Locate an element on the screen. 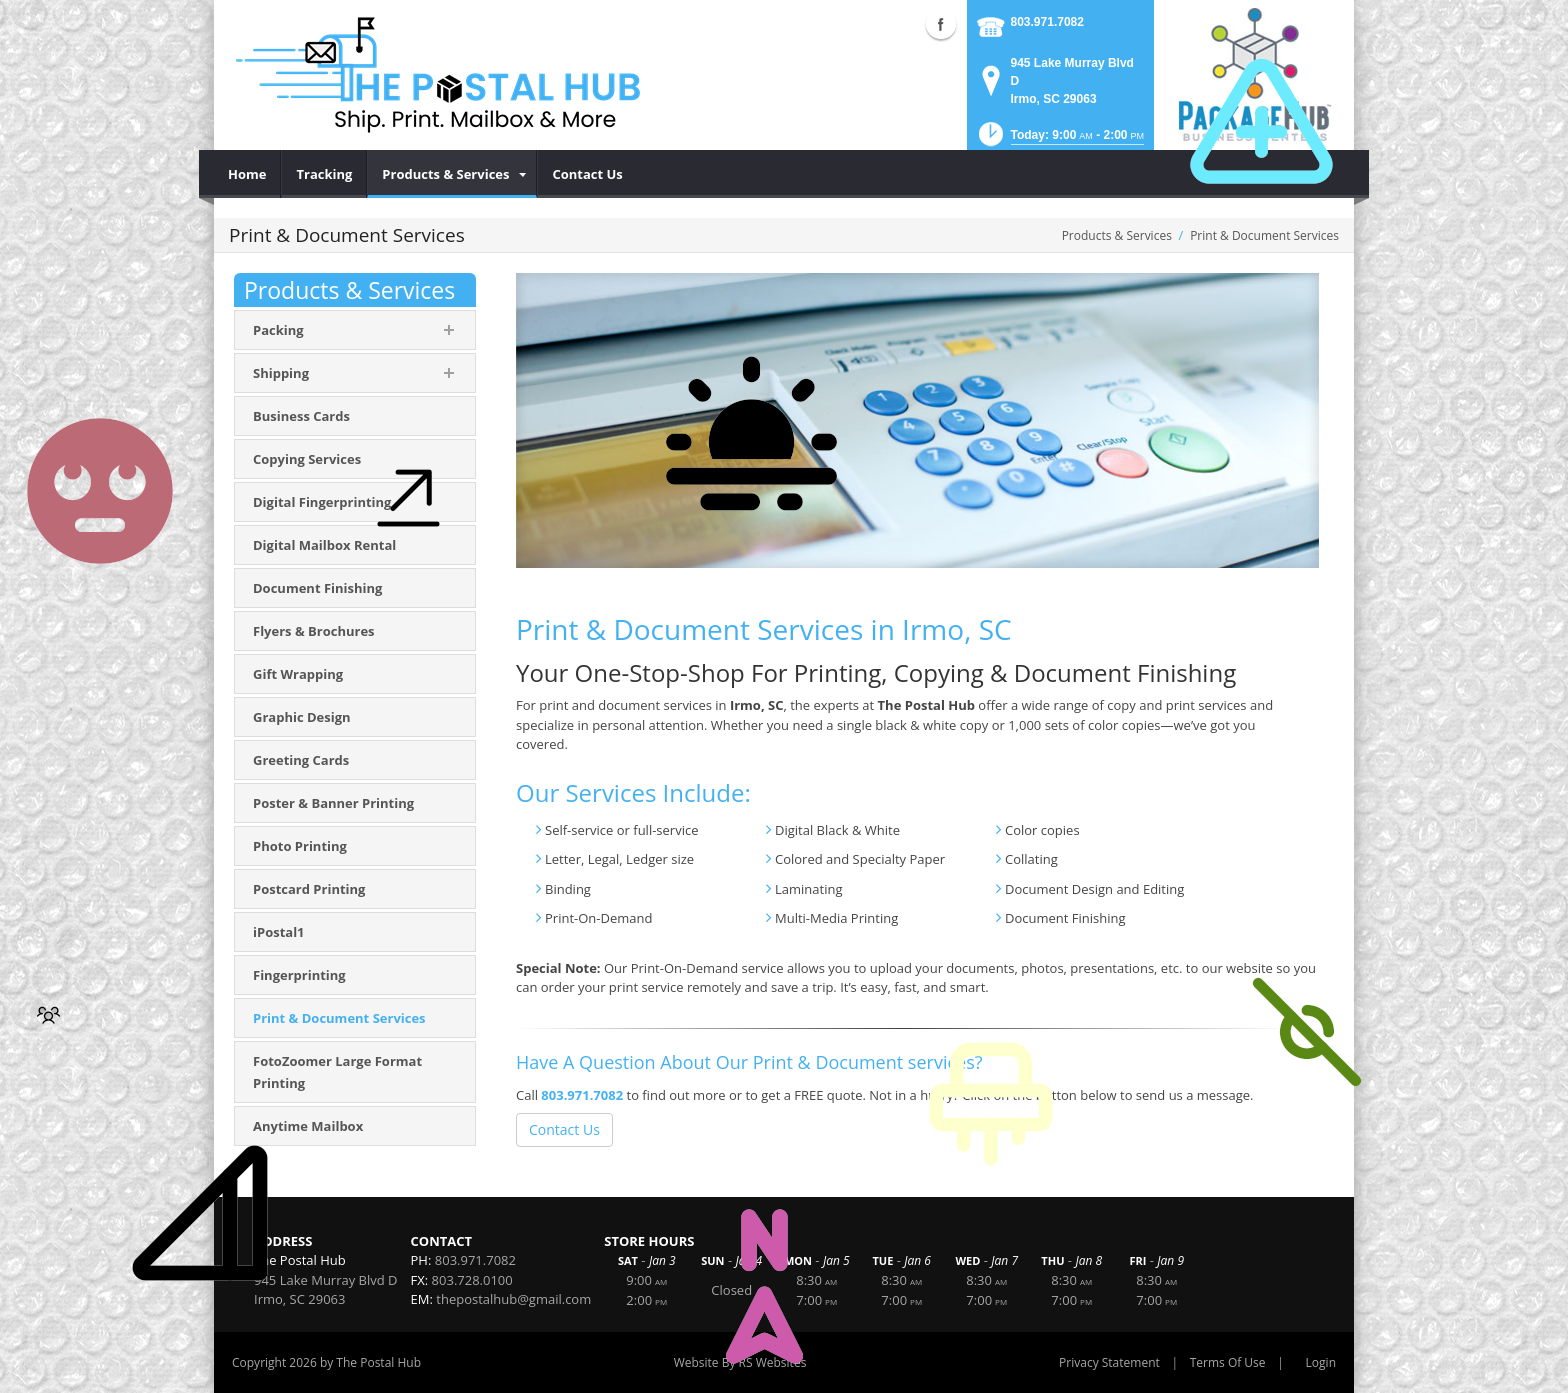 Image resolution: width=1568 pixels, height=1393 pixels. open link in new window or tab is located at coordinates (408, 495).